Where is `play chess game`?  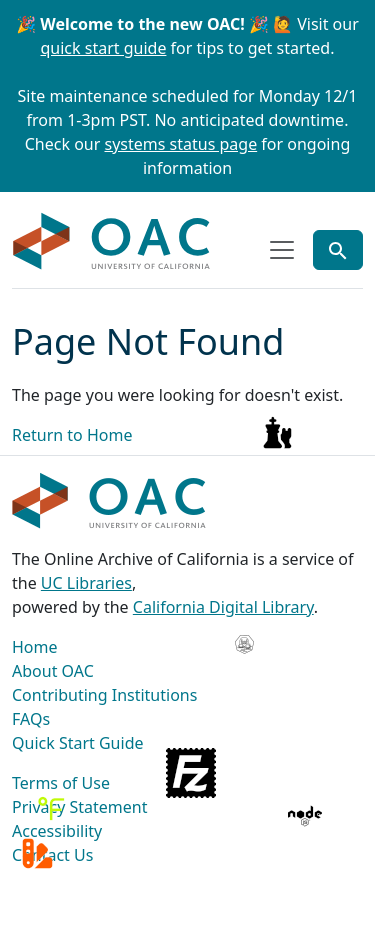 play chess game is located at coordinates (276, 433).